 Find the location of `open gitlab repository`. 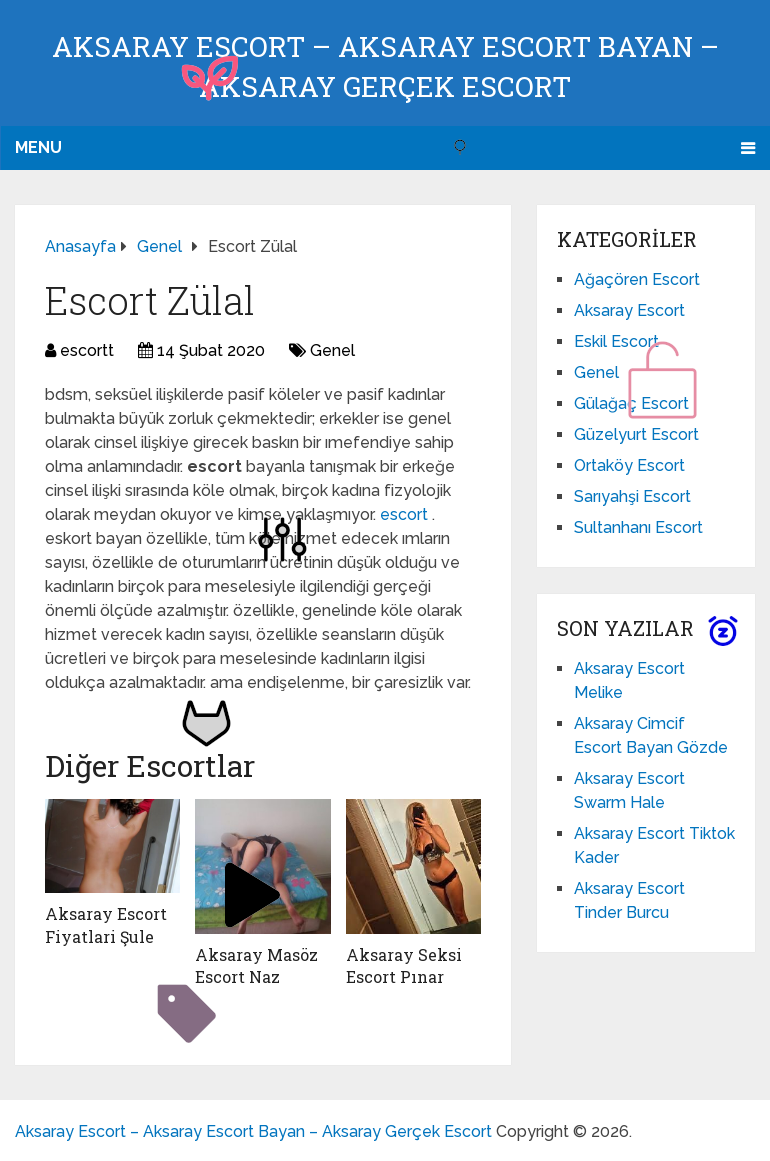

open gitlab repository is located at coordinates (206, 722).